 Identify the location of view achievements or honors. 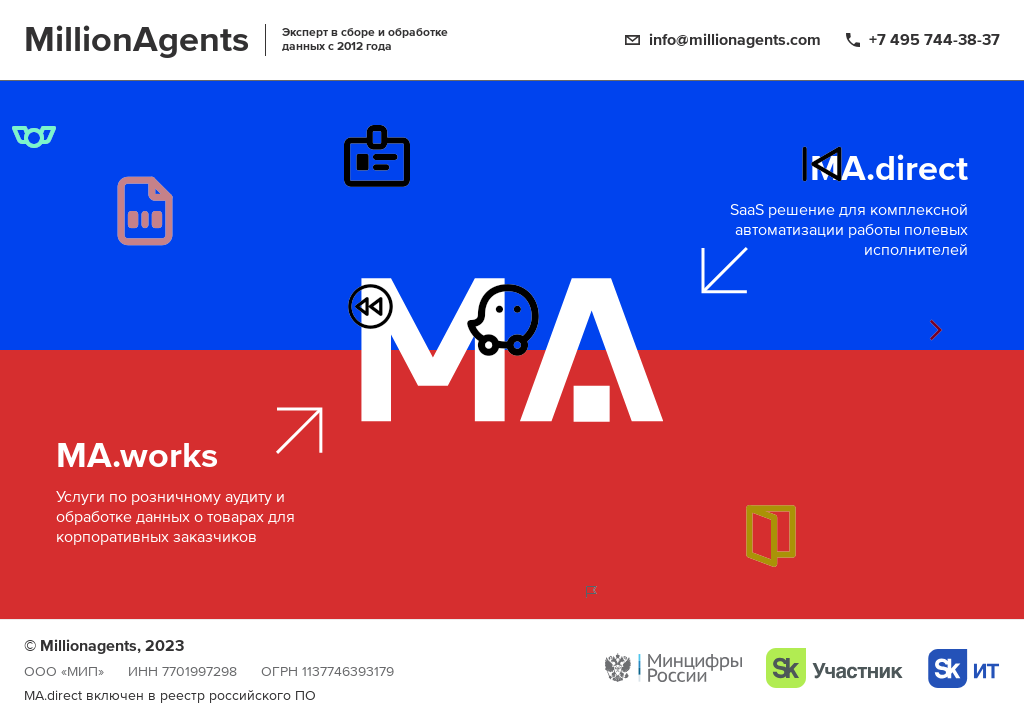
(34, 136).